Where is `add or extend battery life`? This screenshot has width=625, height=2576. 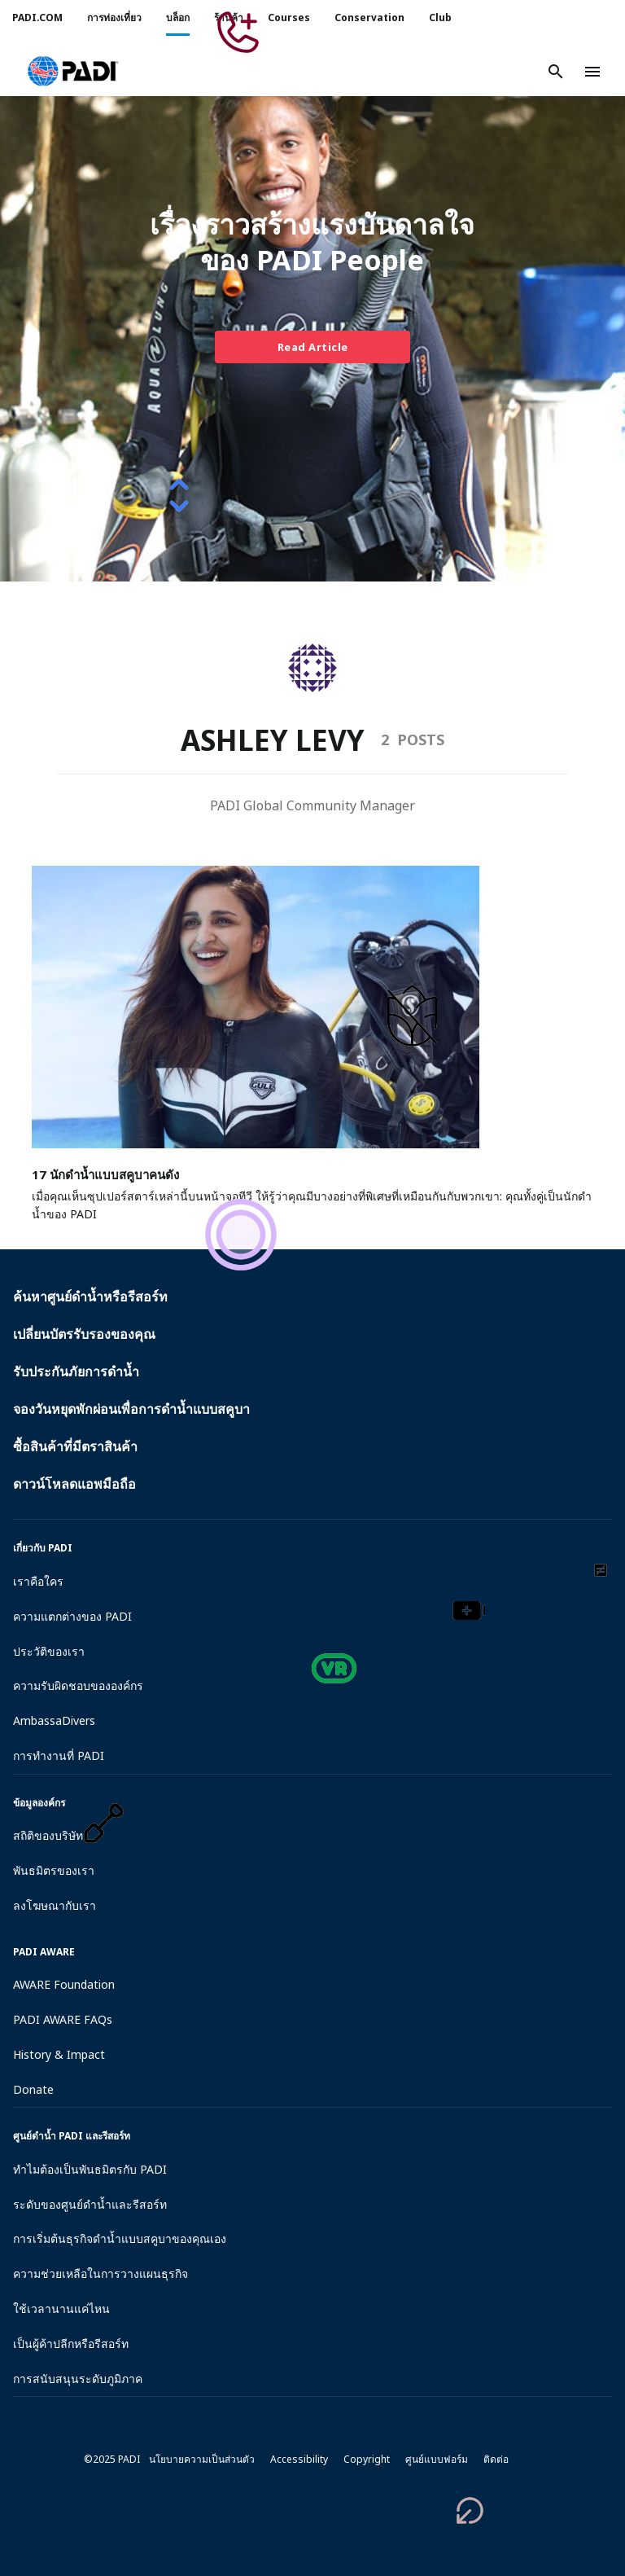 add or extend battery life is located at coordinates (468, 1610).